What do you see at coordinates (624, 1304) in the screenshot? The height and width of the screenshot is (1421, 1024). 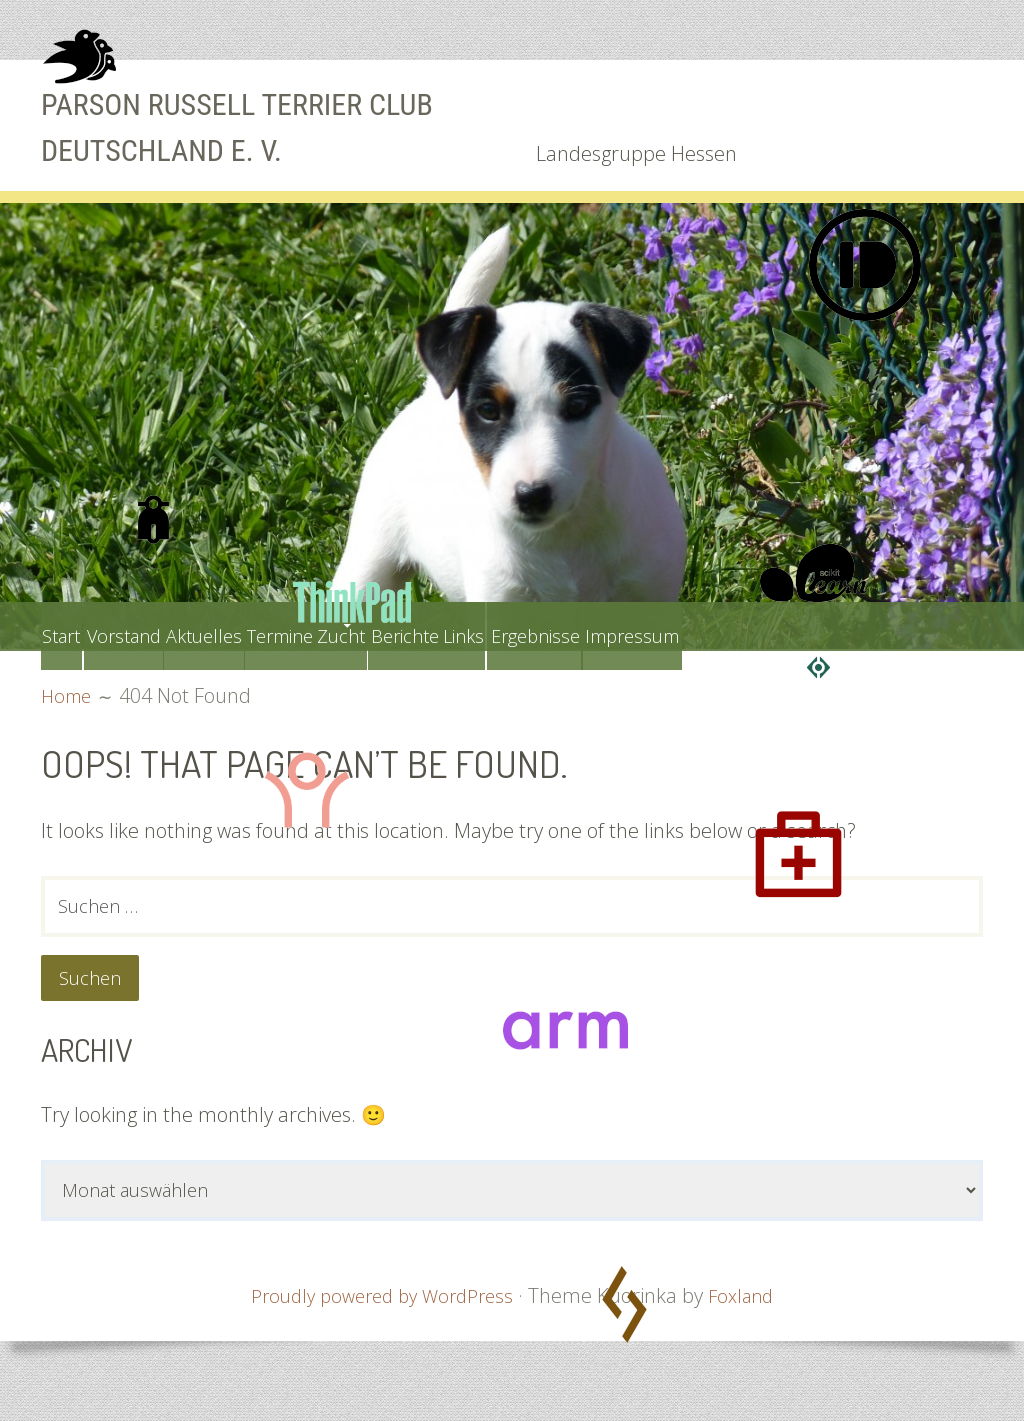 I see `visit lintcode coding practice platform` at bounding box center [624, 1304].